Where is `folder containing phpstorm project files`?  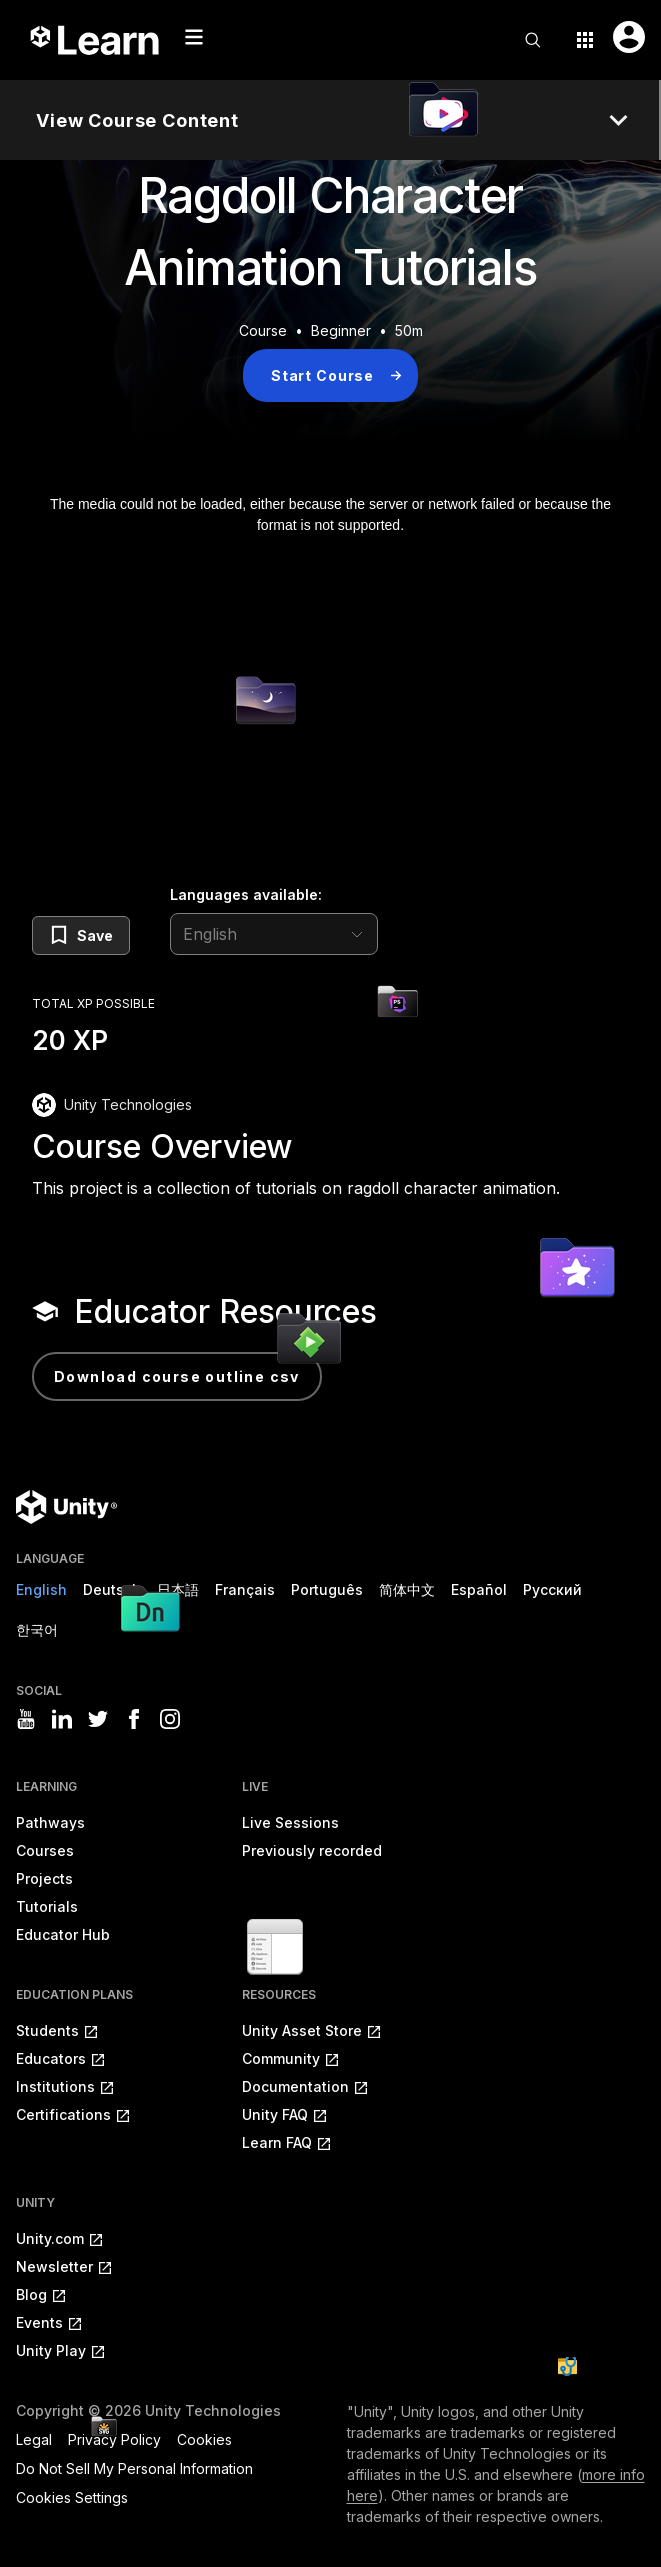
folder containing phpstorm project files is located at coordinates (397, 1002).